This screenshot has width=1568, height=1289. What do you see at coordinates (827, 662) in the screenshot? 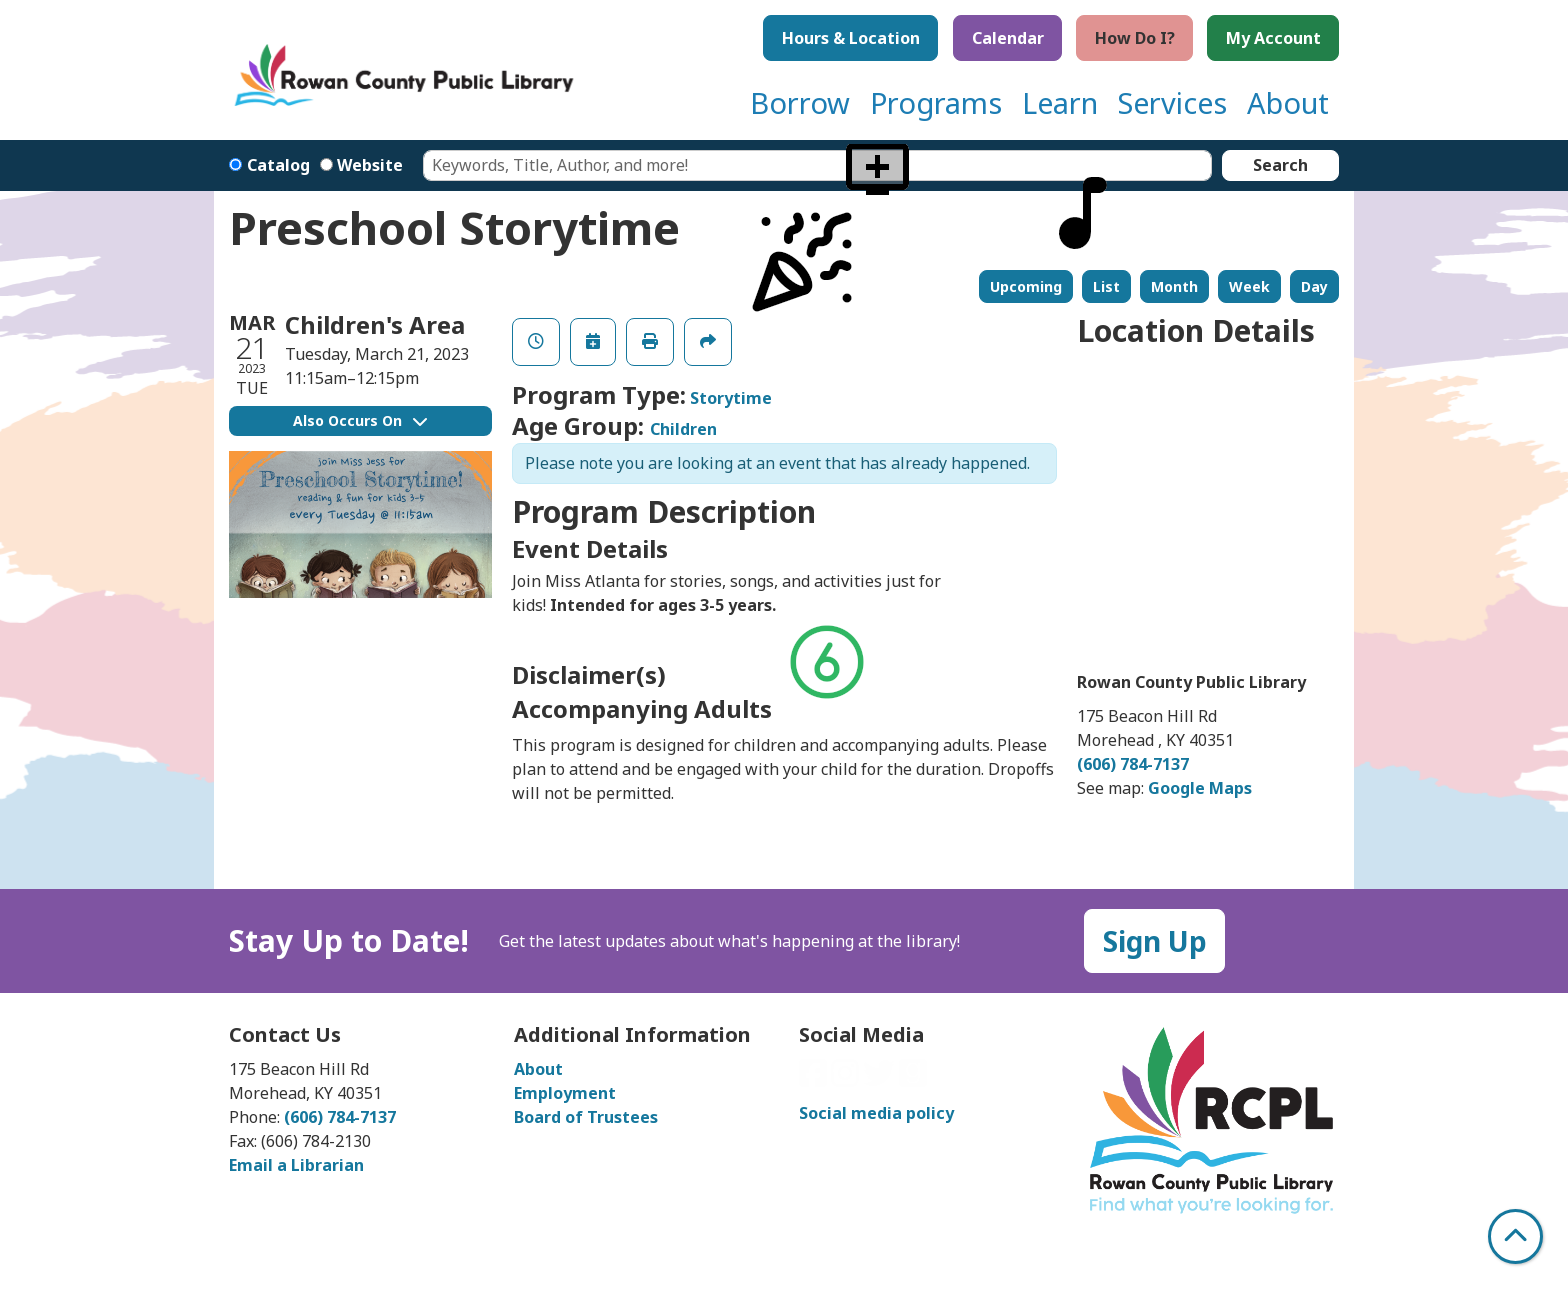
I see `indicates step six in a multi-step process` at bounding box center [827, 662].